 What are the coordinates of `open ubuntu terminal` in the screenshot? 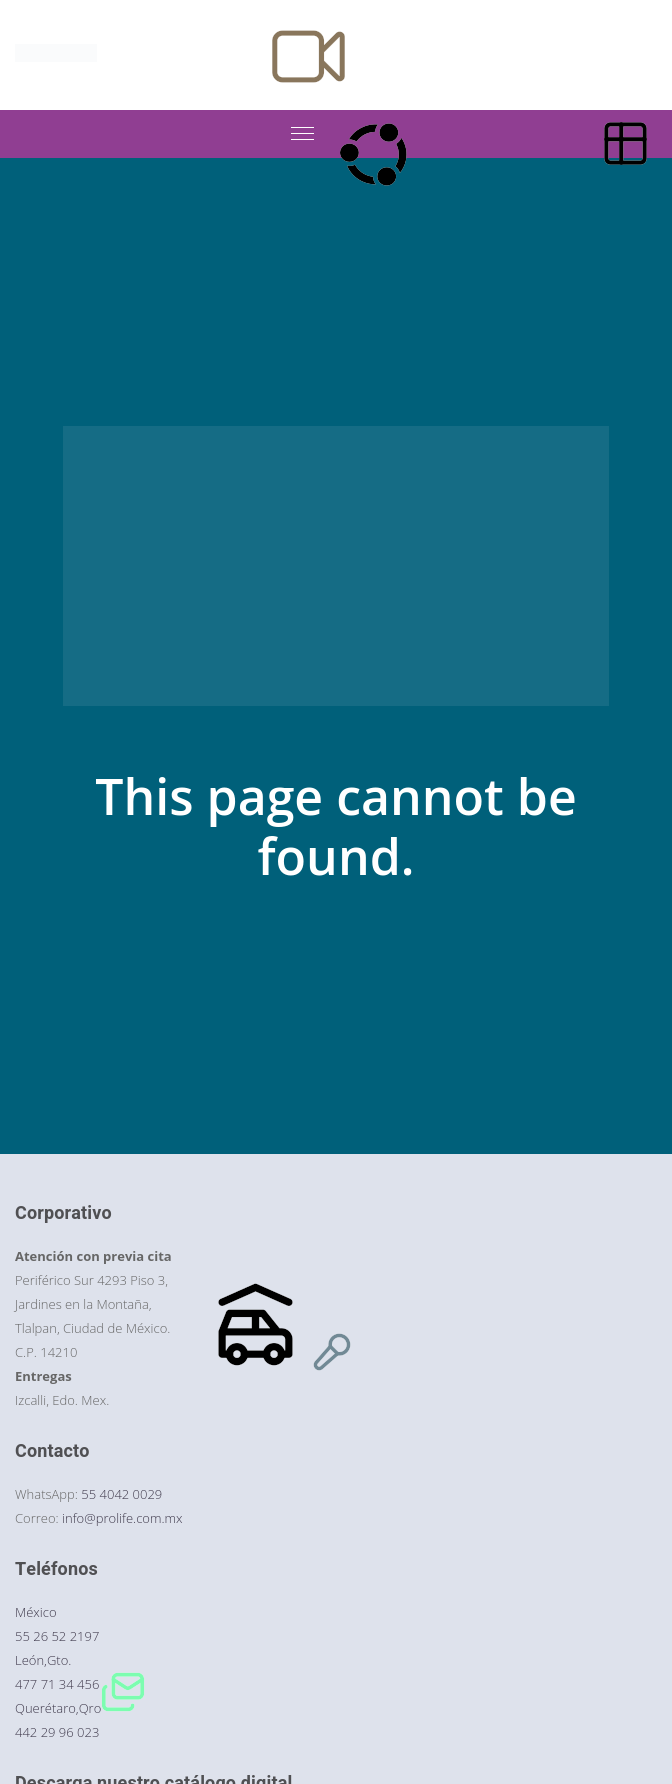 It's located at (375, 154).